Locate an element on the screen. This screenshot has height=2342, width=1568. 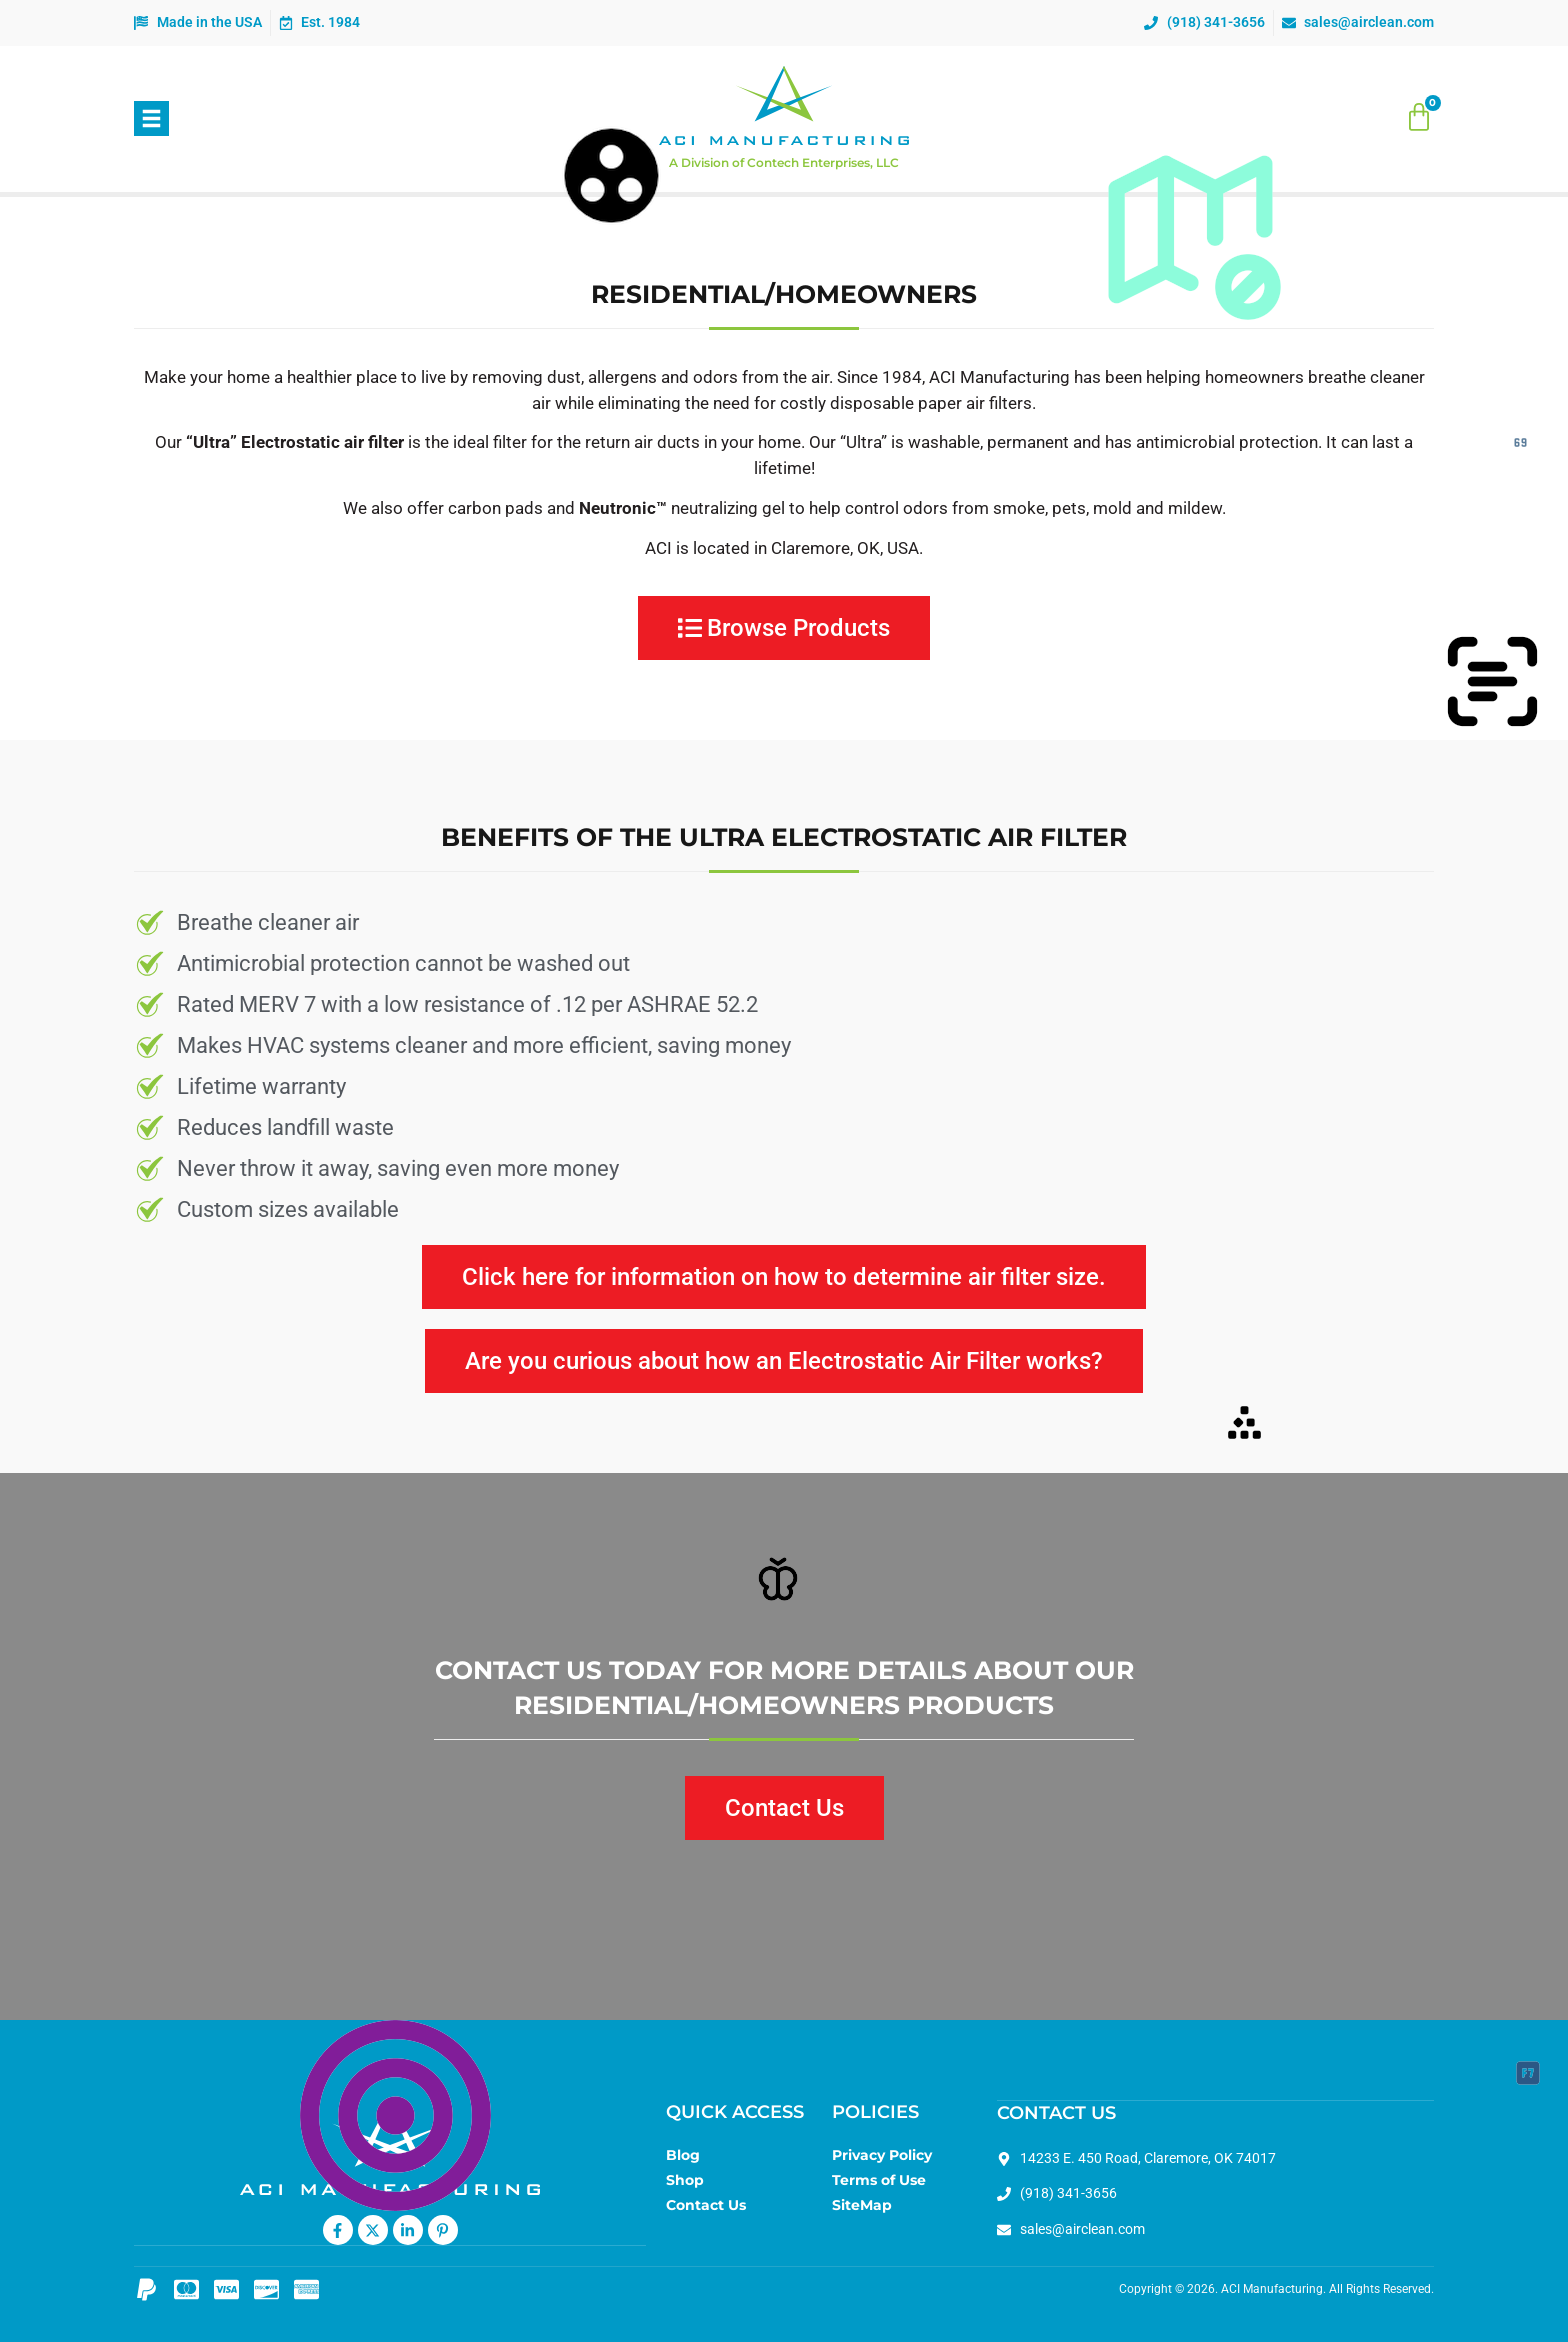
scan document to extract text is located at coordinates (1492, 681).